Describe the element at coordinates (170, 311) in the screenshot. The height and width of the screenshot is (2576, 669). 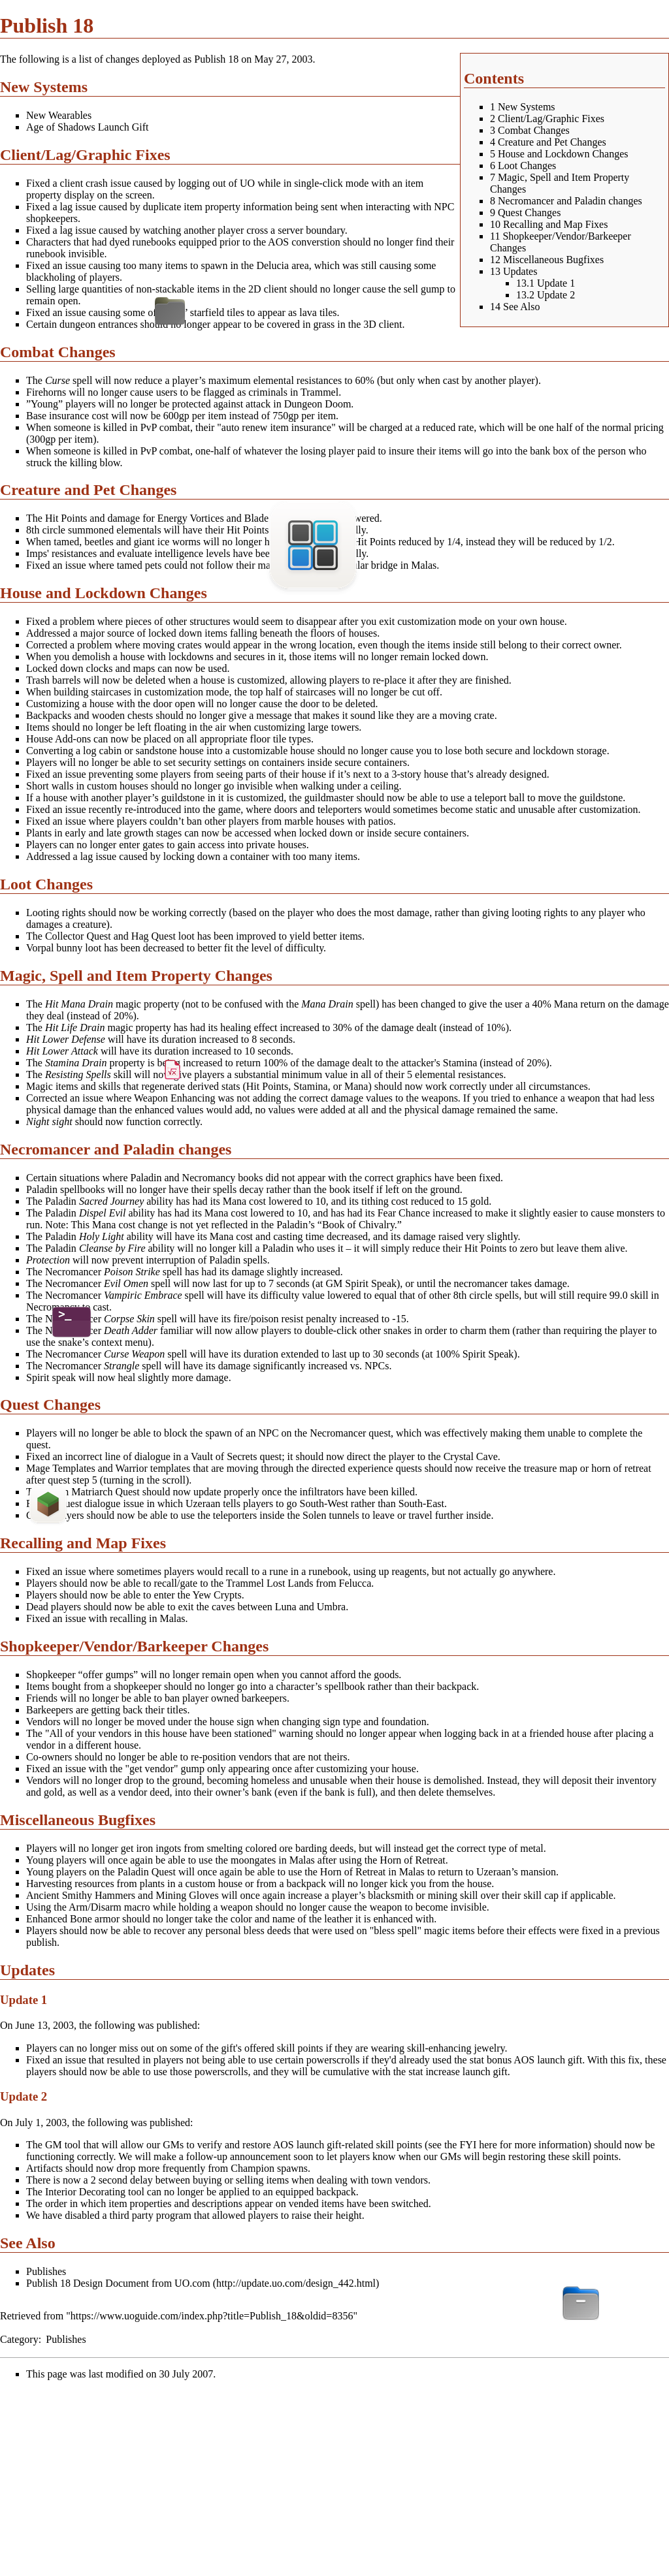
I see `open folder to view files` at that location.